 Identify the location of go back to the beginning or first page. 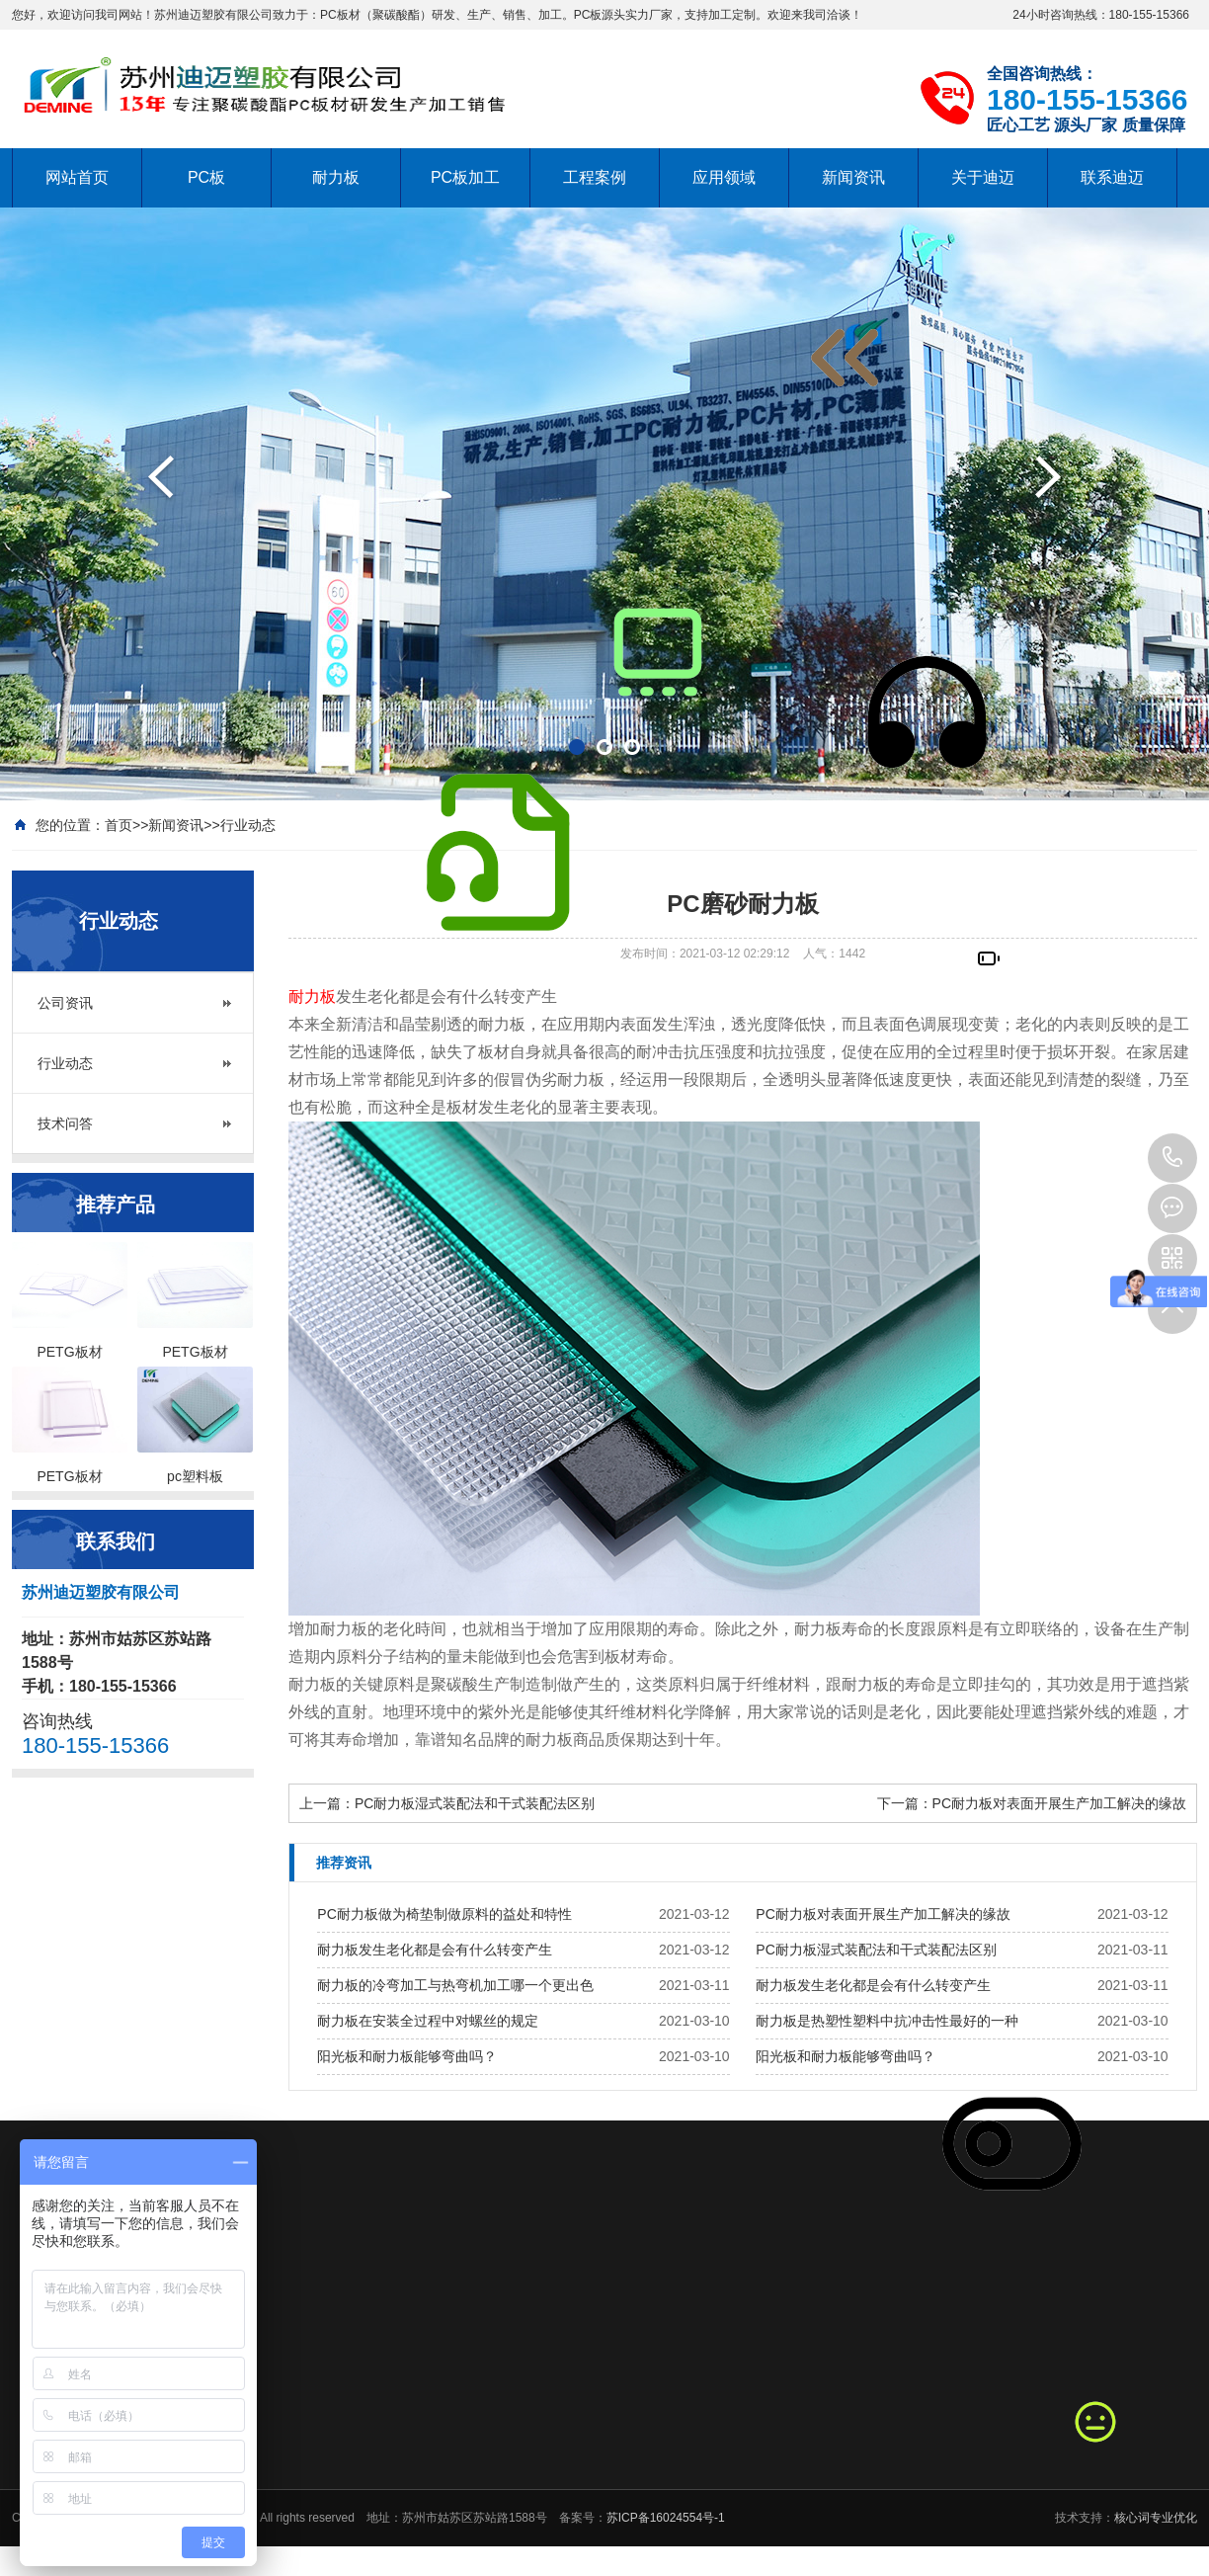
(845, 358).